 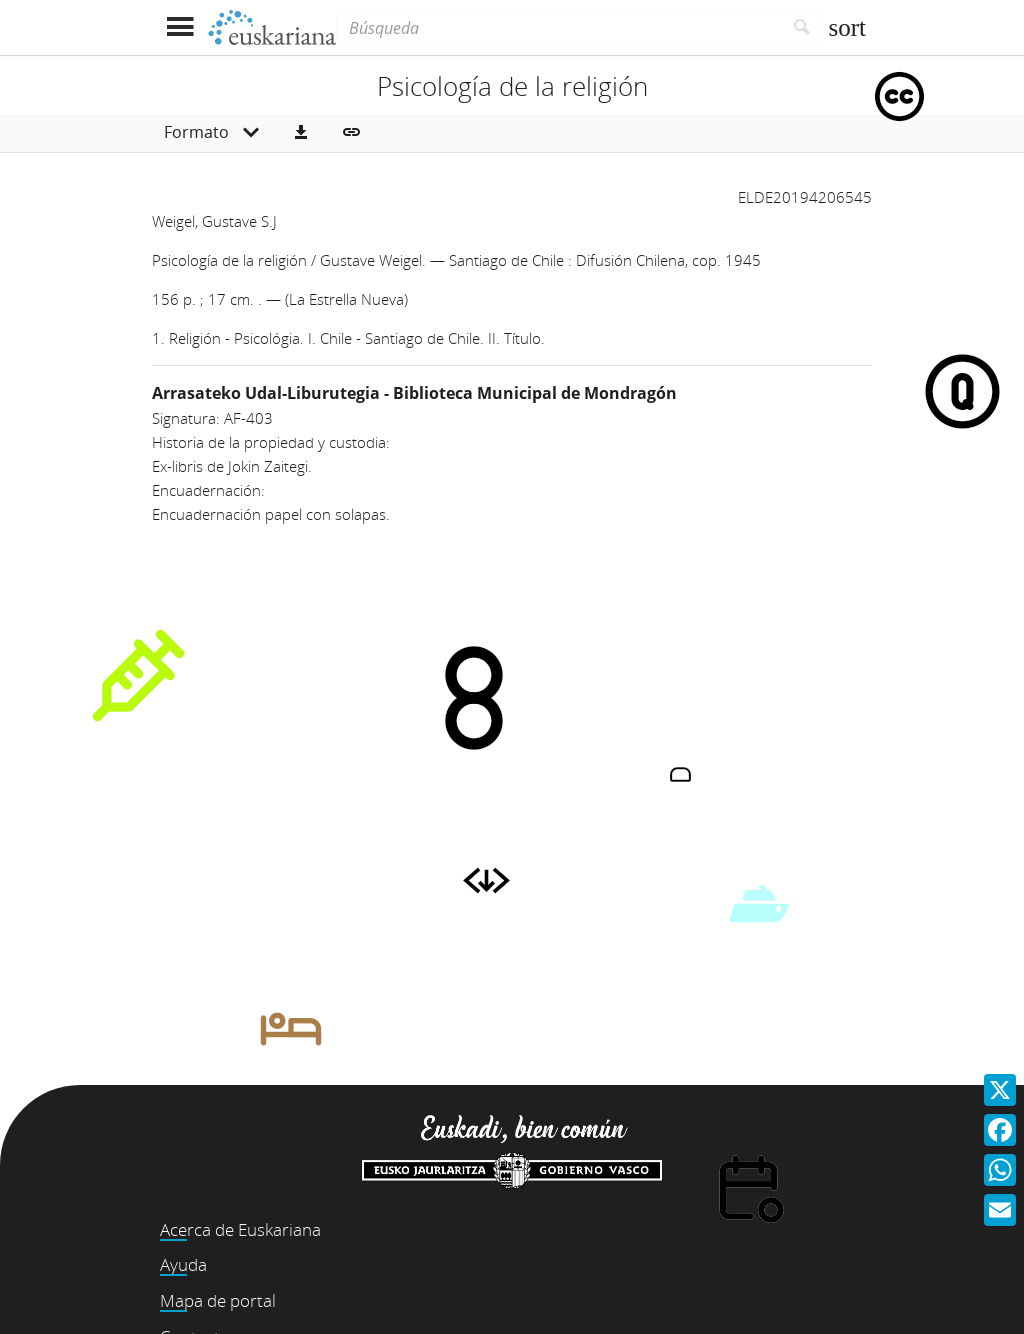 What do you see at coordinates (899, 96) in the screenshot?
I see `indicates content is licensed under creative commons` at bounding box center [899, 96].